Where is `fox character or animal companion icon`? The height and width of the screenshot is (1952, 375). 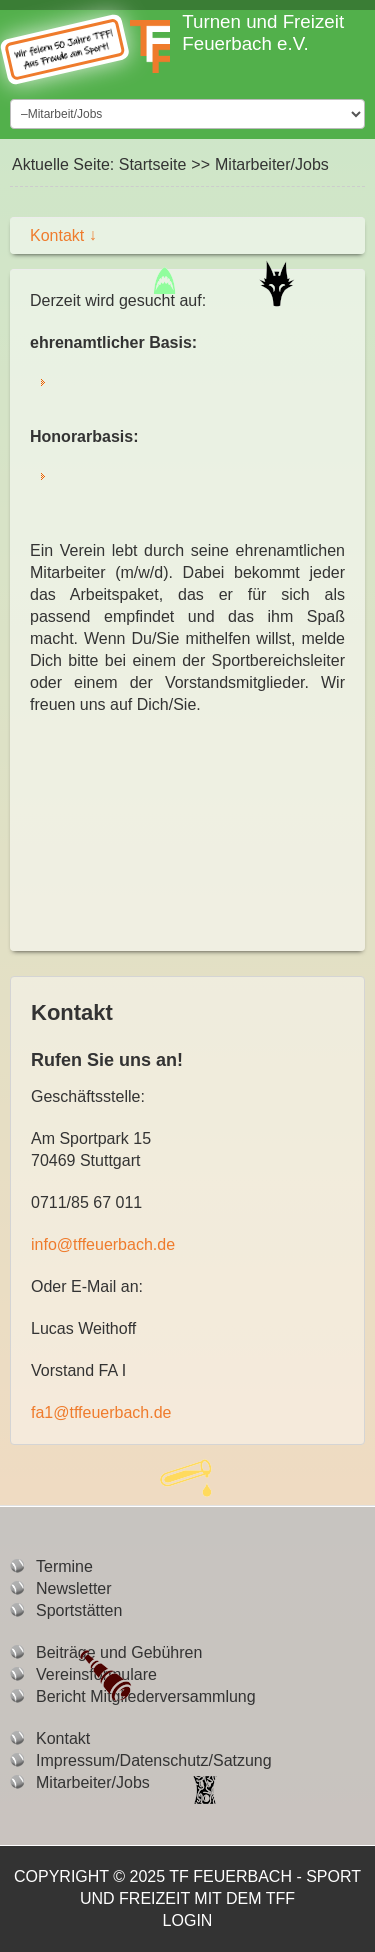 fox character or animal companion icon is located at coordinates (277, 283).